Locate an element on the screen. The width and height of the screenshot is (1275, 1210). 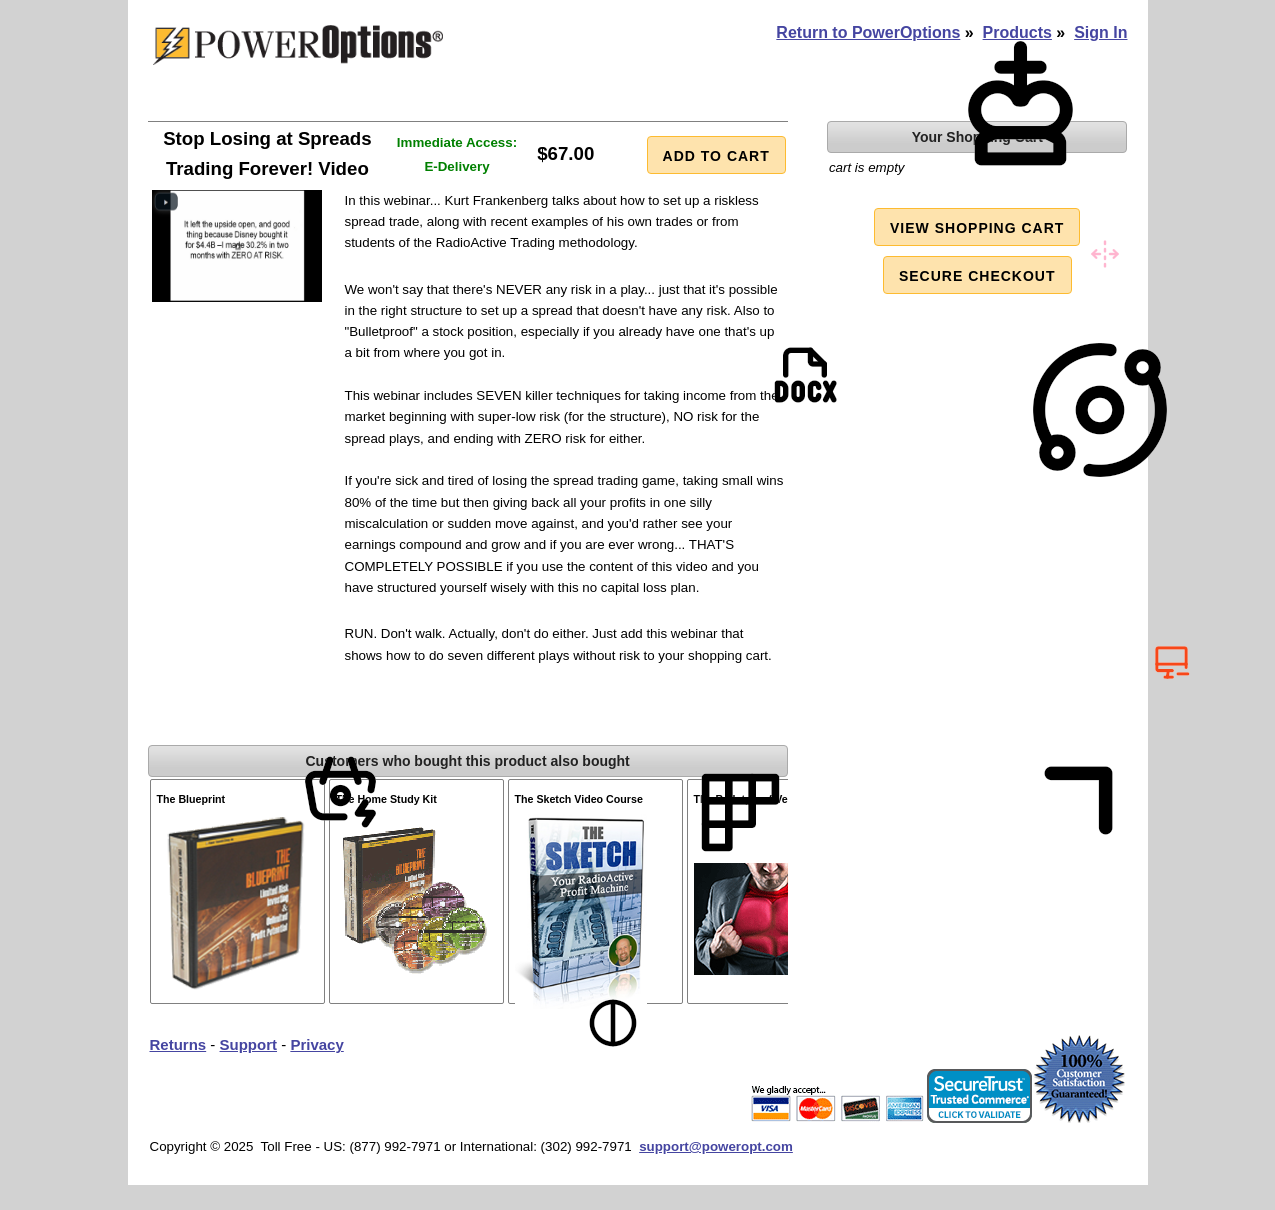
expand content horizontally is located at coordinates (1105, 254).